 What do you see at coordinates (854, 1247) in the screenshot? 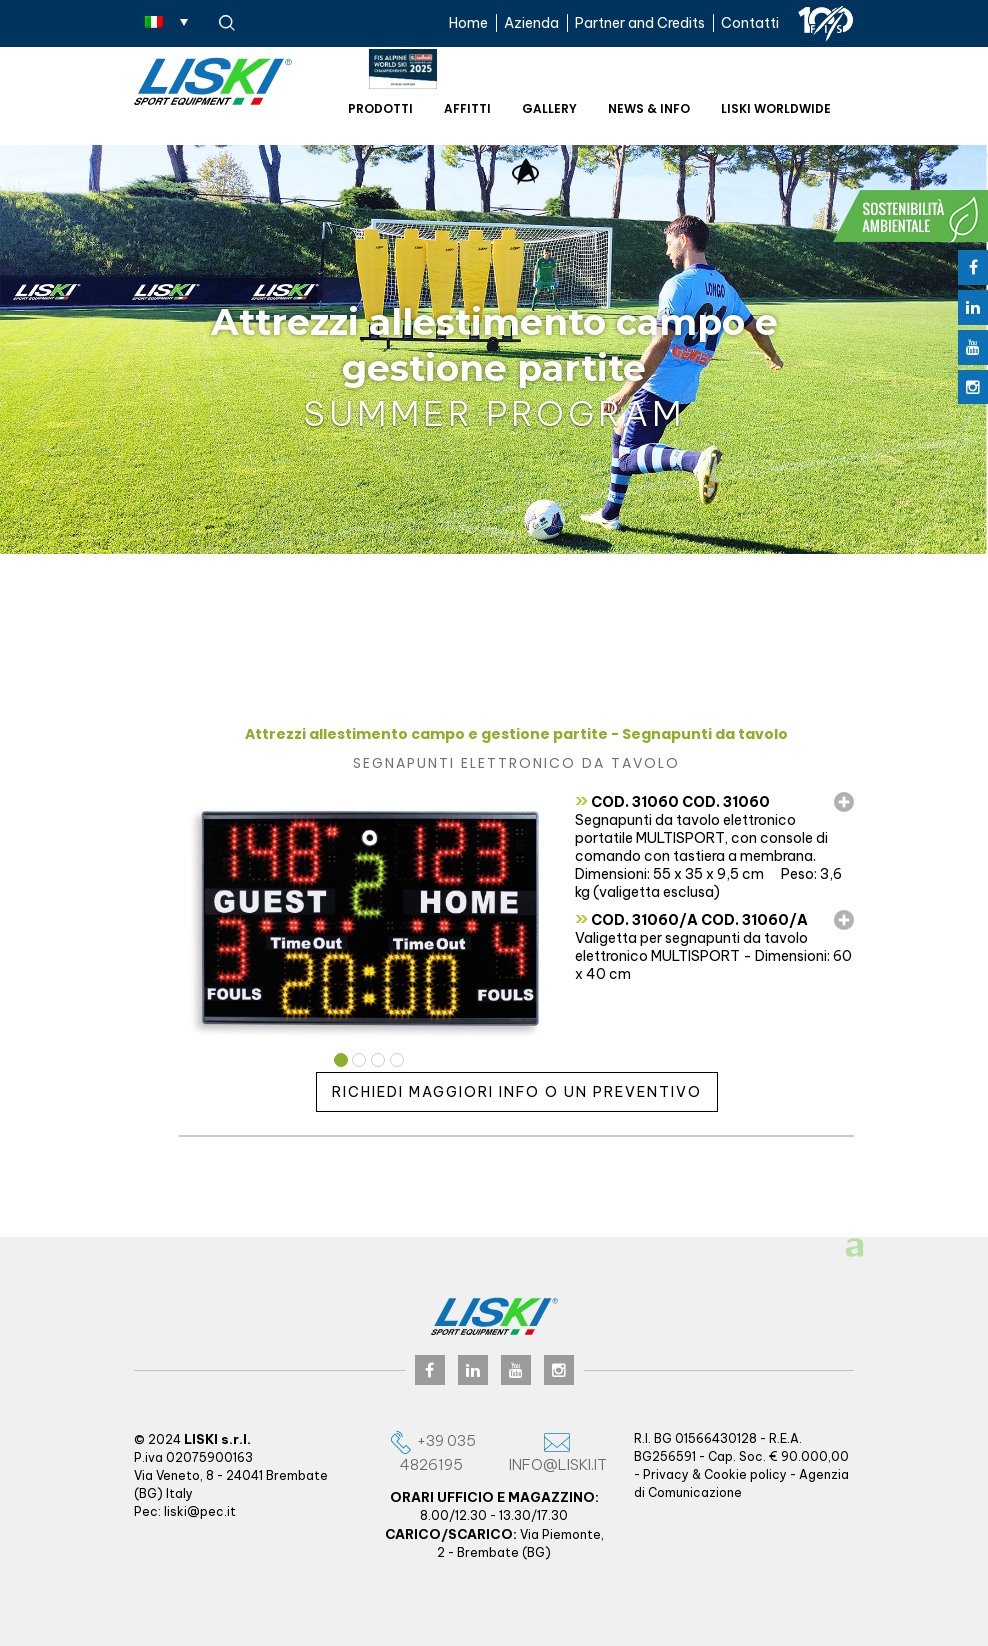
I see `amilia brand logo` at bounding box center [854, 1247].